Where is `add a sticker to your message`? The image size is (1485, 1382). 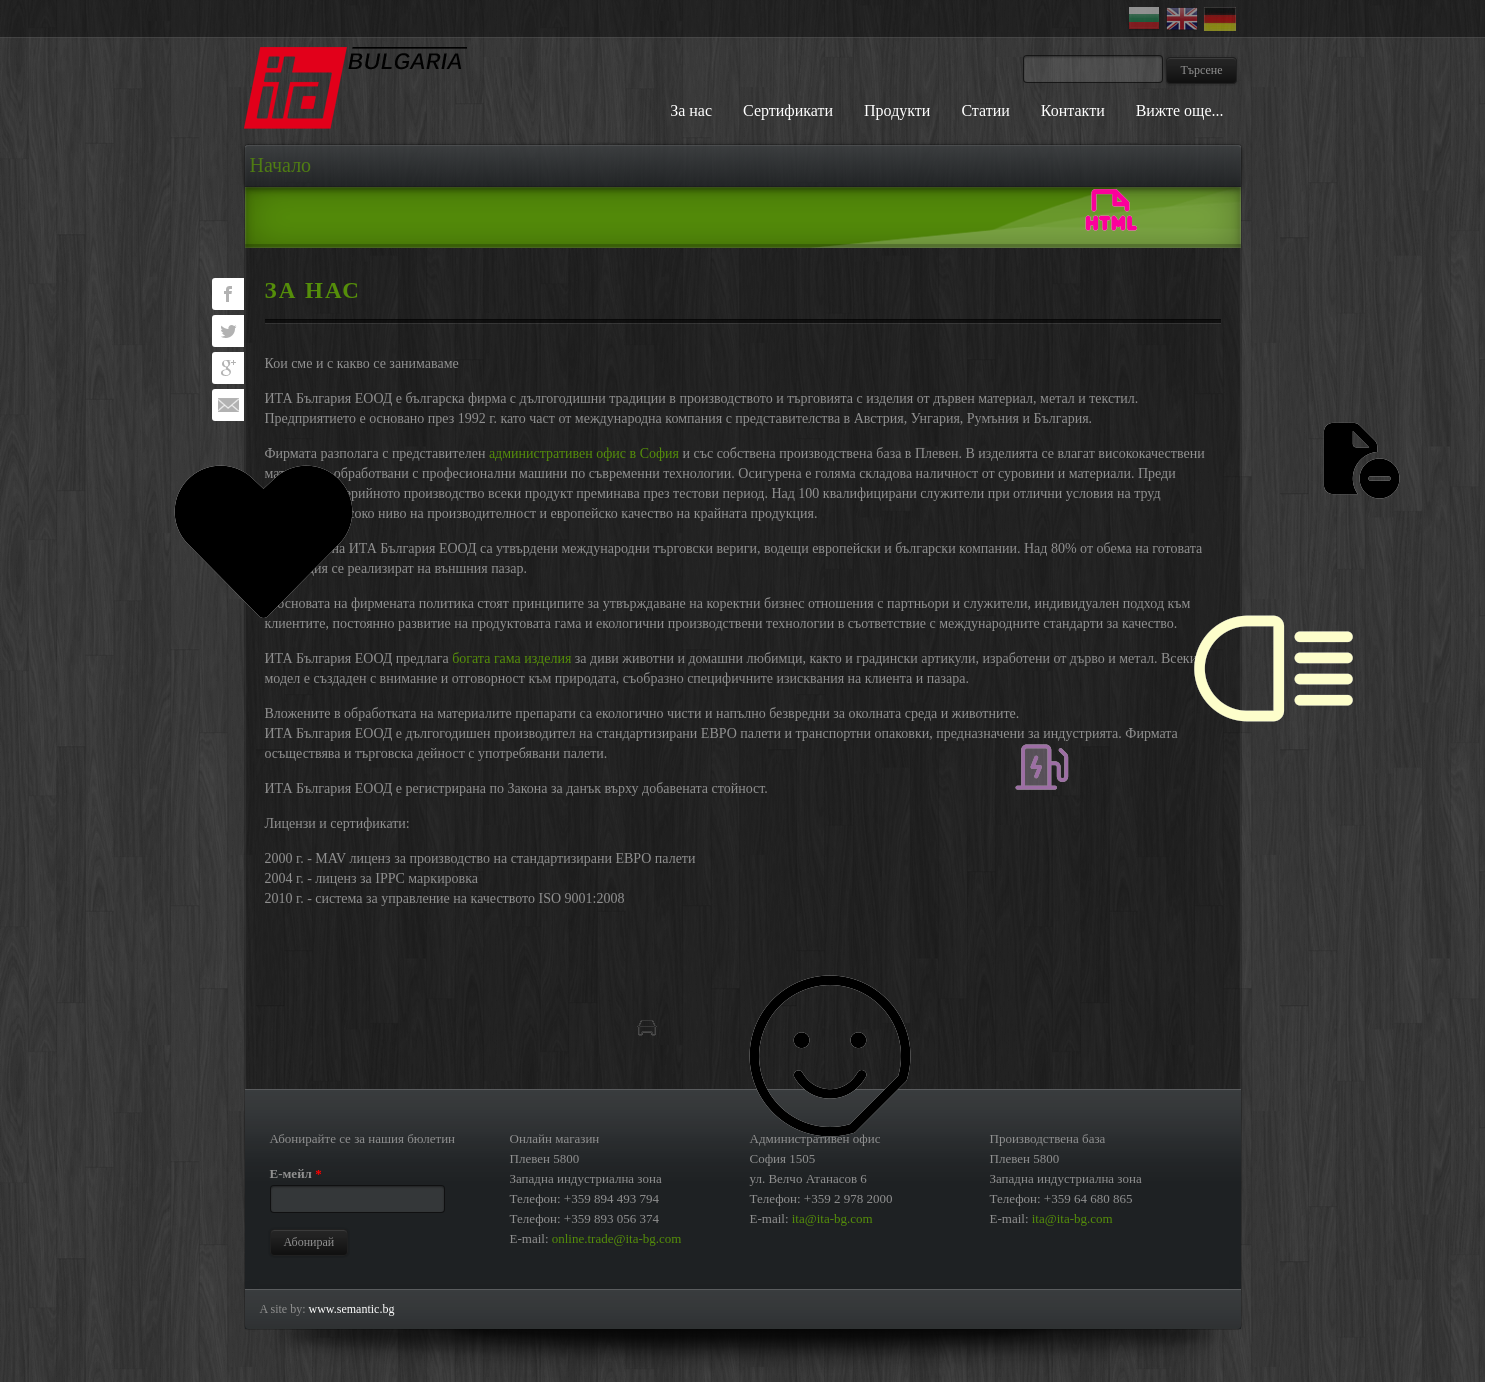
add a sticker to your message is located at coordinates (830, 1056).